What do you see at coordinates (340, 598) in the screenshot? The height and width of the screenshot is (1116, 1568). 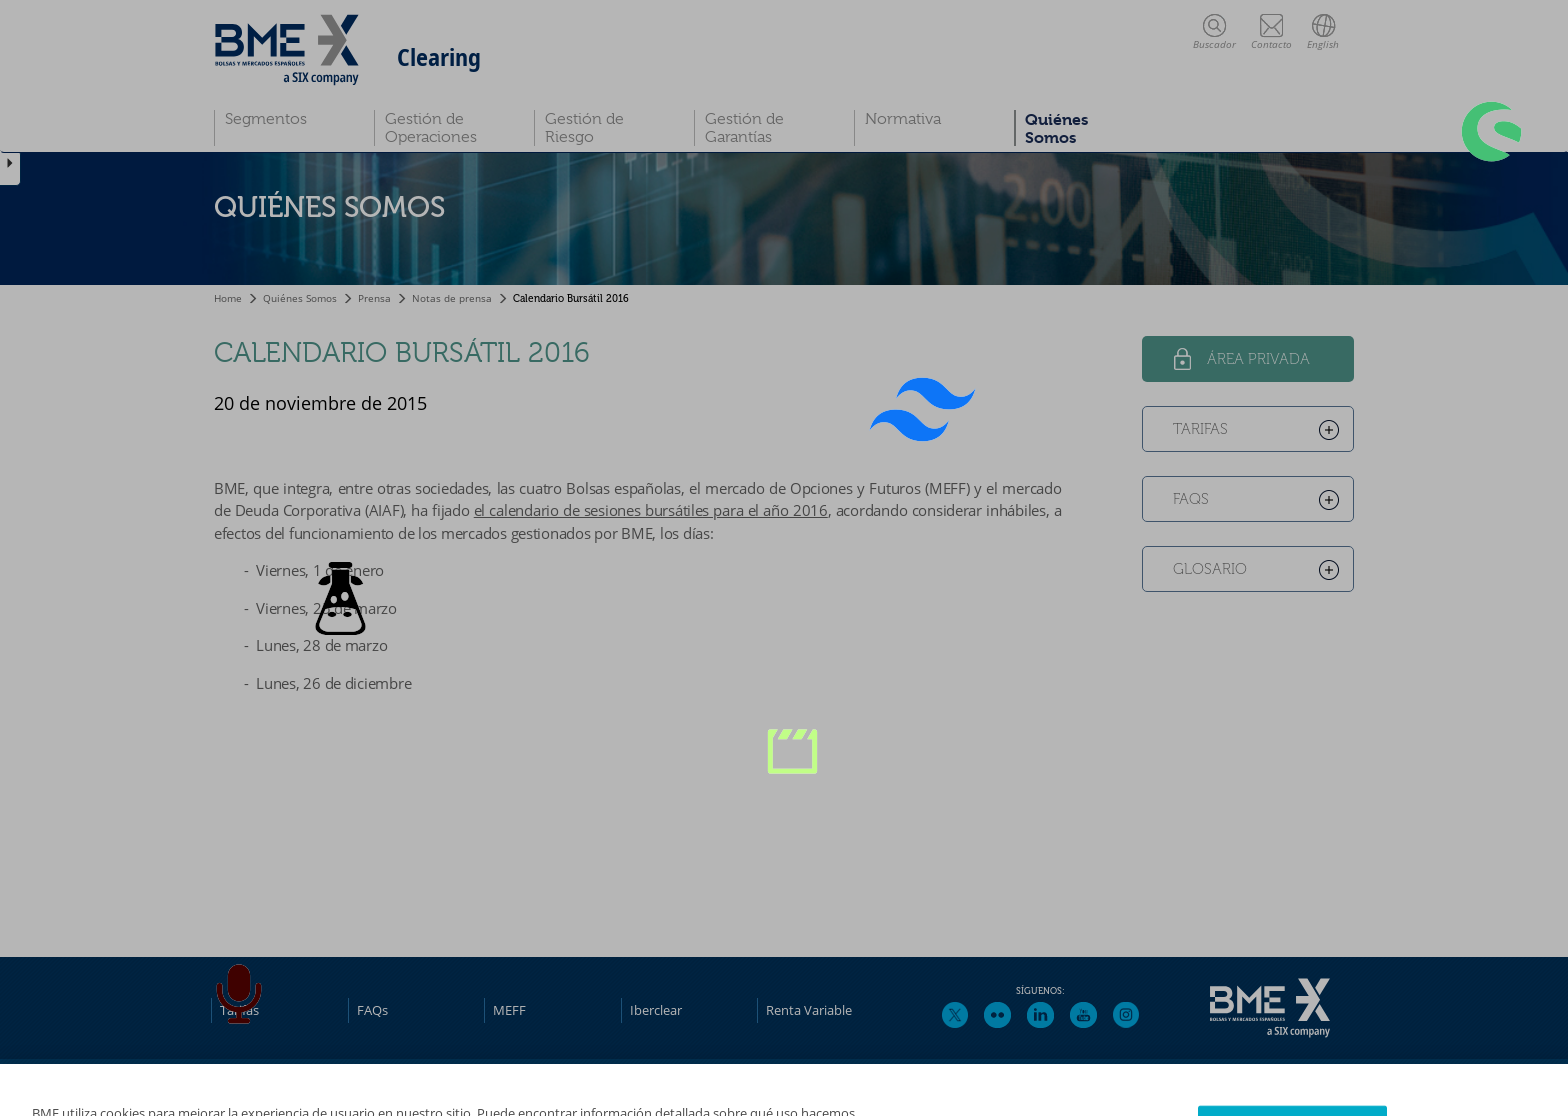 I see `i18next internationalization library logo` at bounding box center [340, 598].